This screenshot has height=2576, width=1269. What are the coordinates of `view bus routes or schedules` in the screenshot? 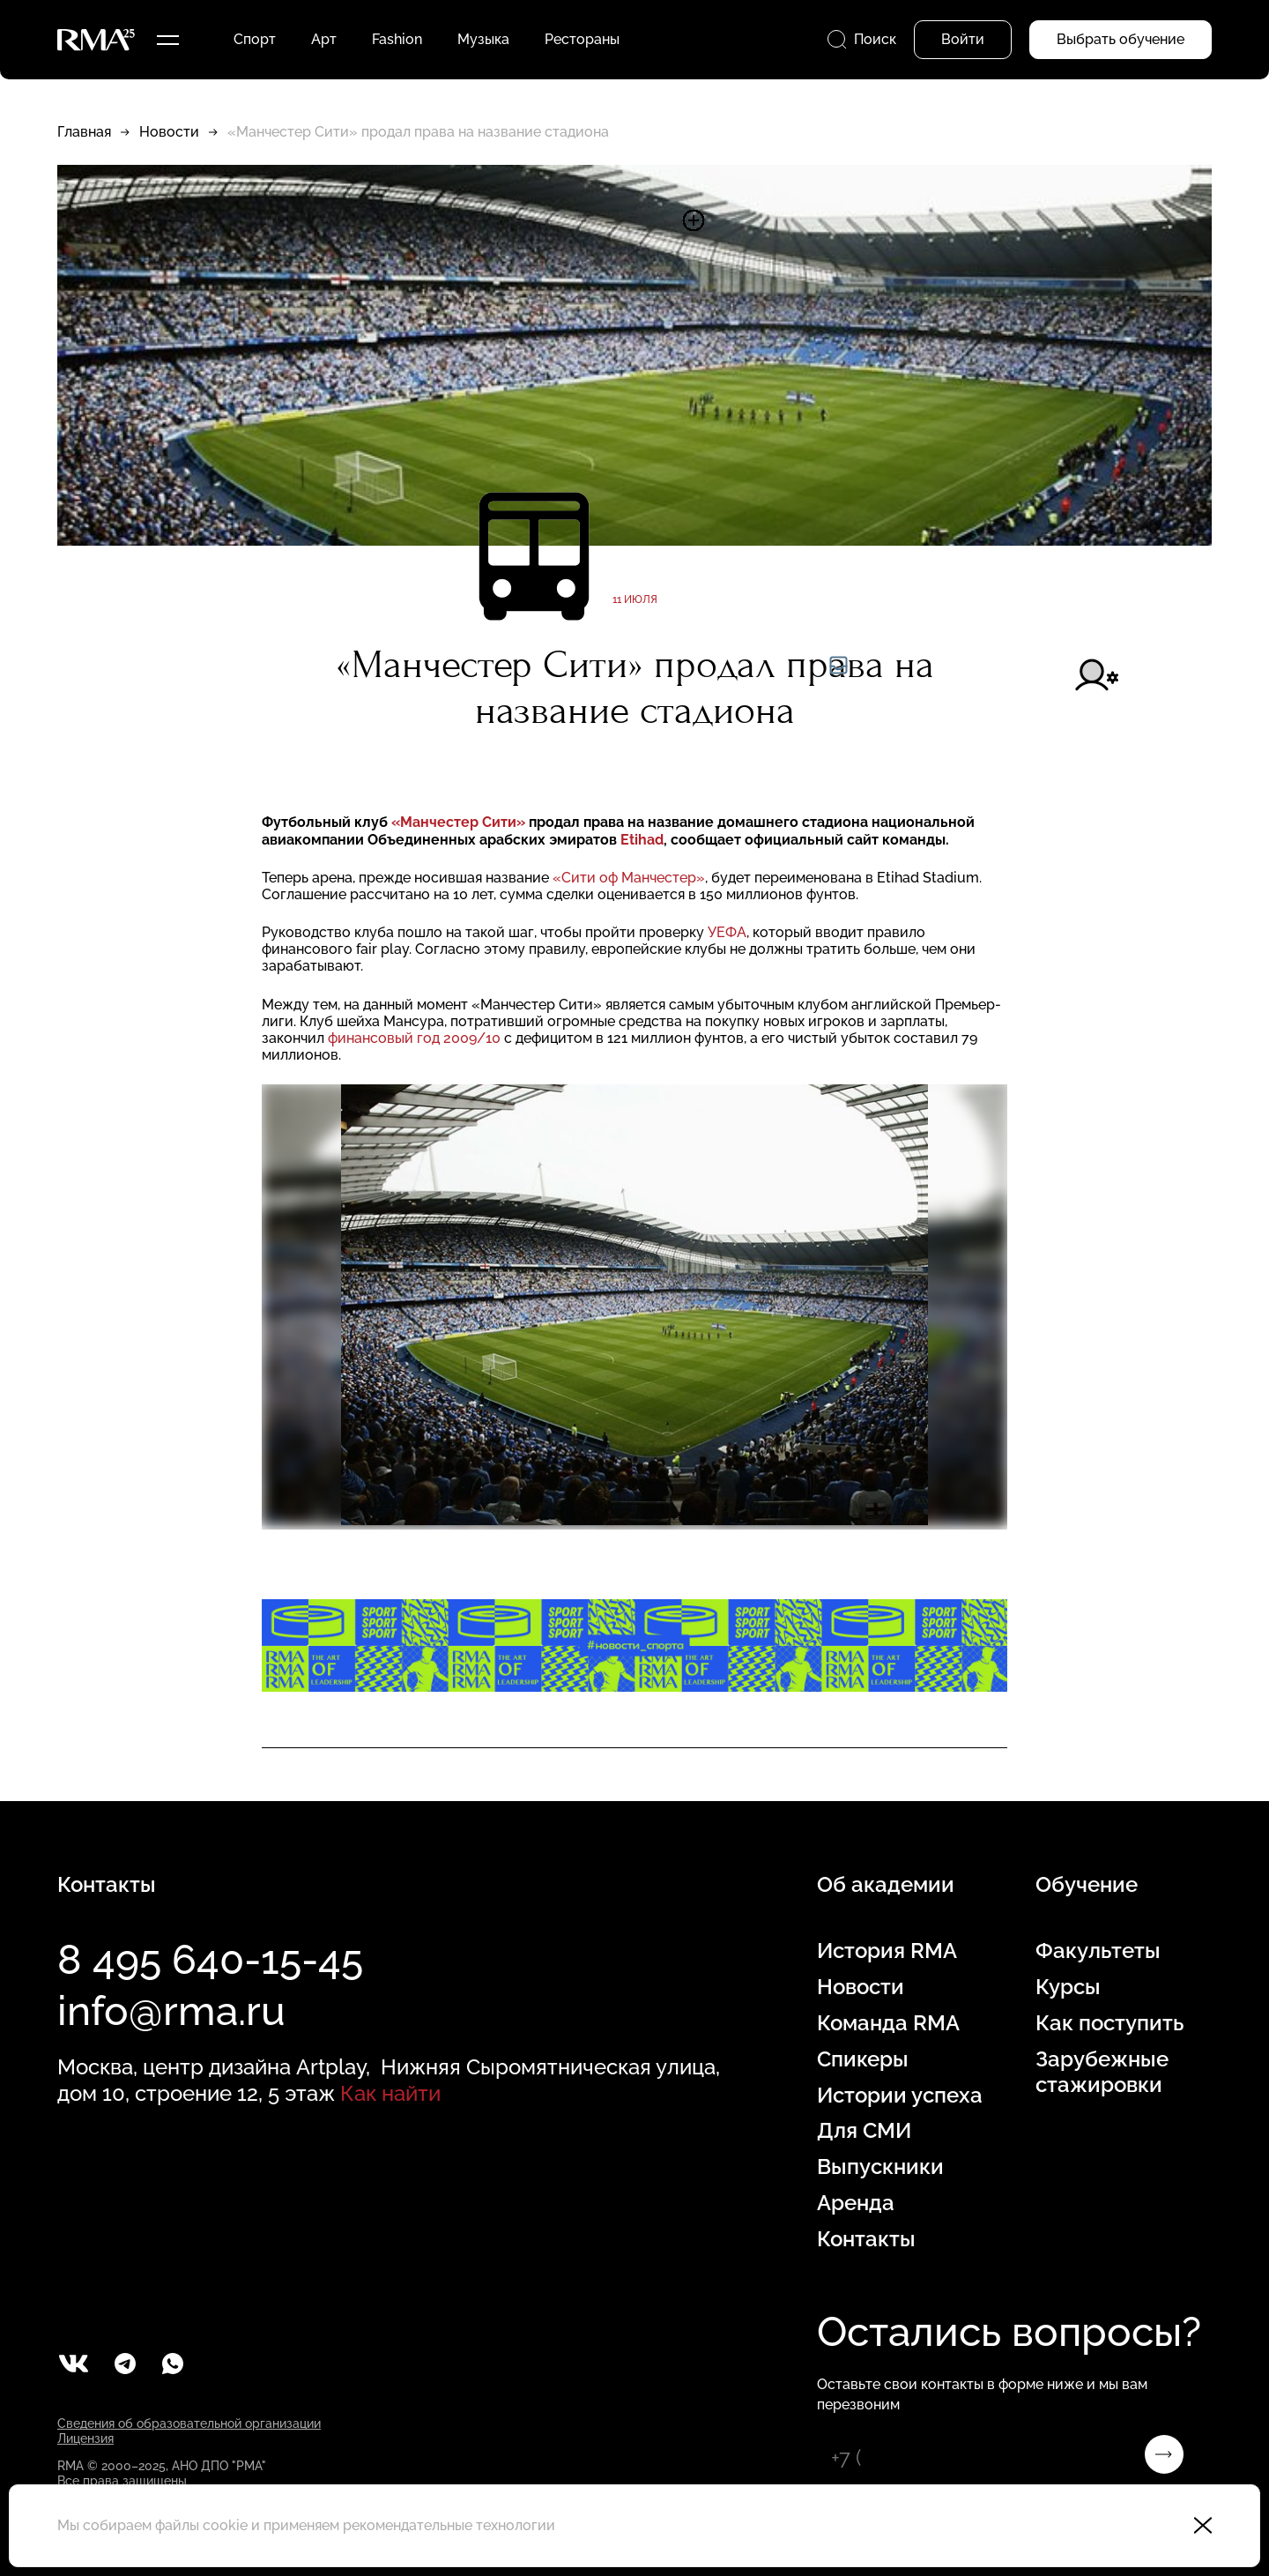 It's located at (534, 556).